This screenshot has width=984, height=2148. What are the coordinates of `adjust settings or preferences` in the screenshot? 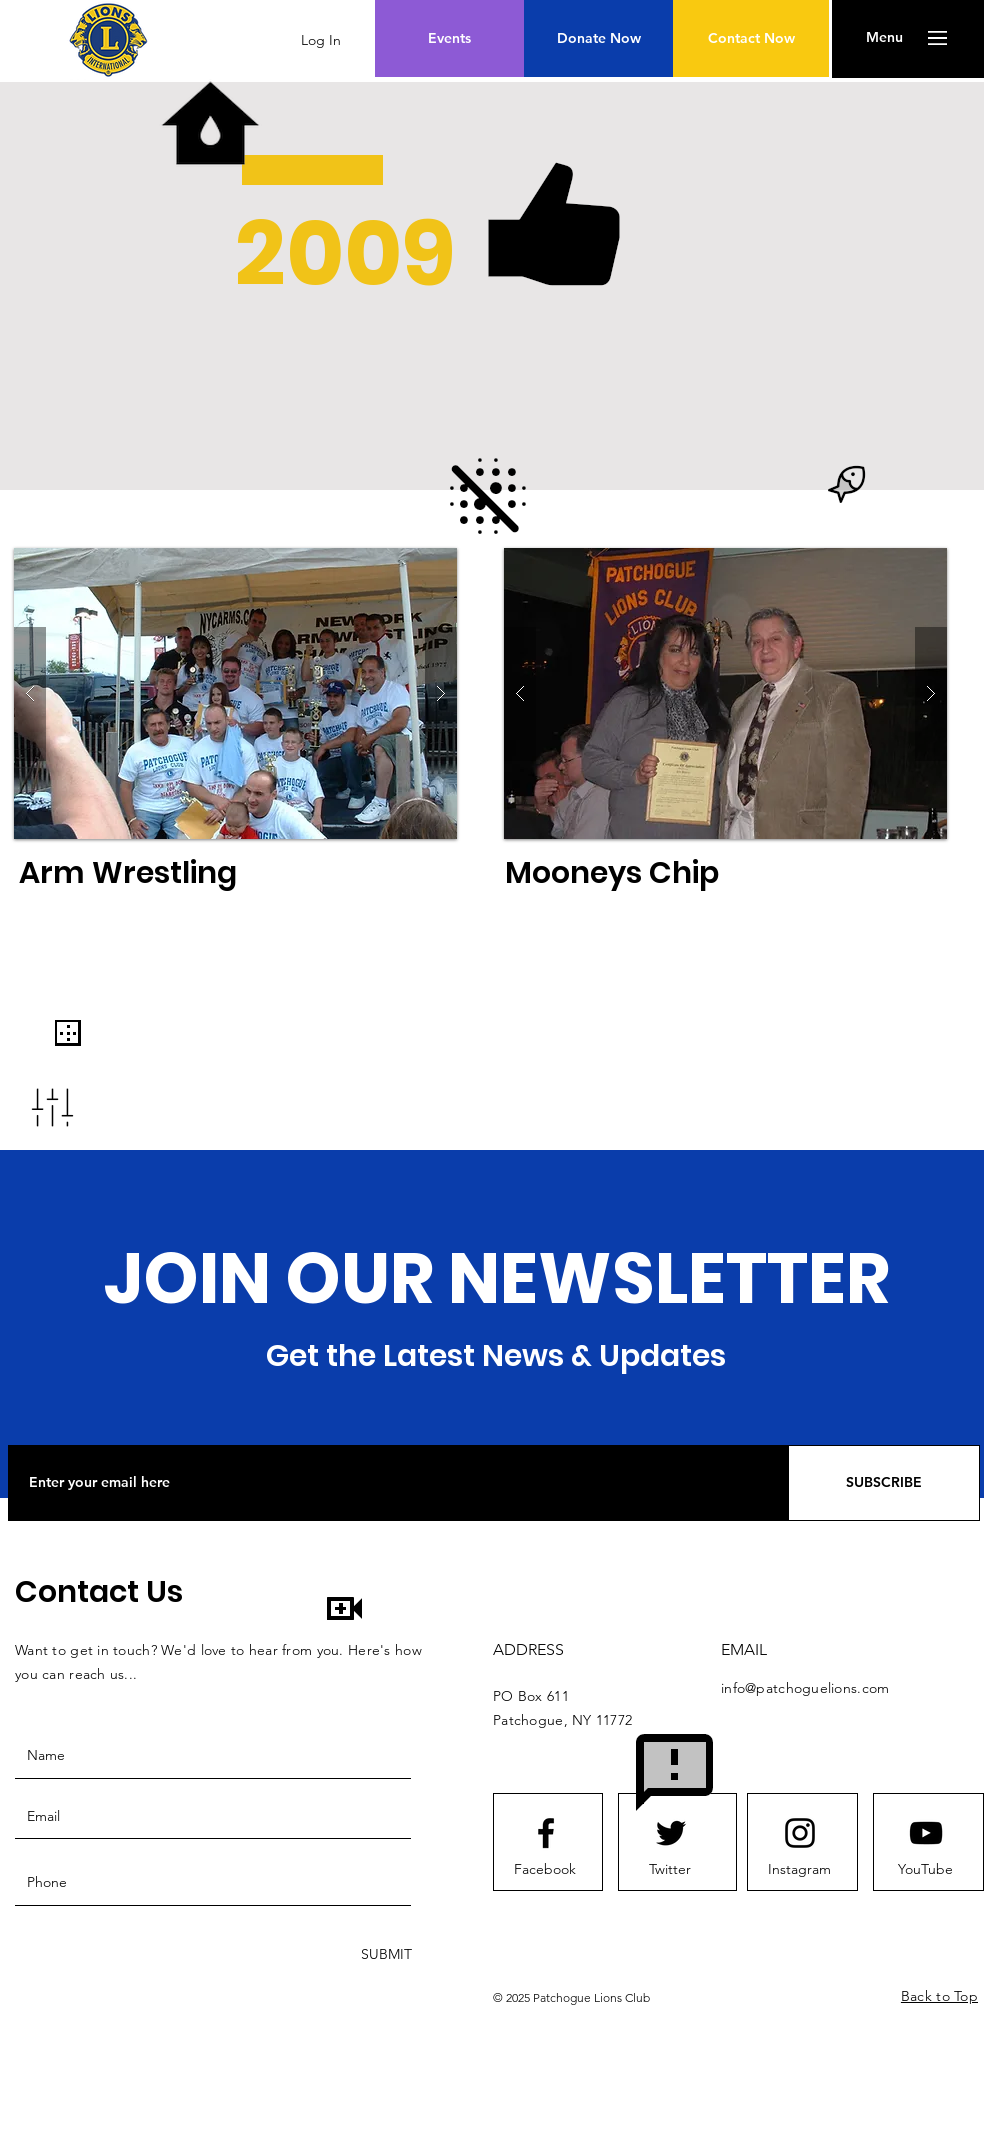 It's located at (52, 1107).